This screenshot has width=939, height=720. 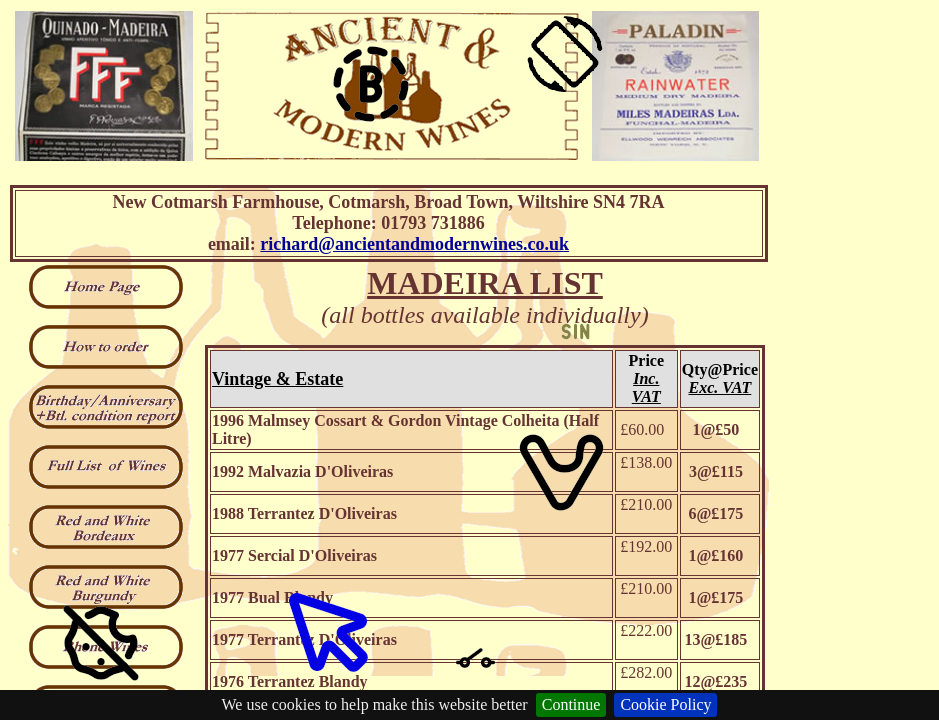 I want to click on indicates a draft or pending bold formatting option, so click(x=371, y=84).